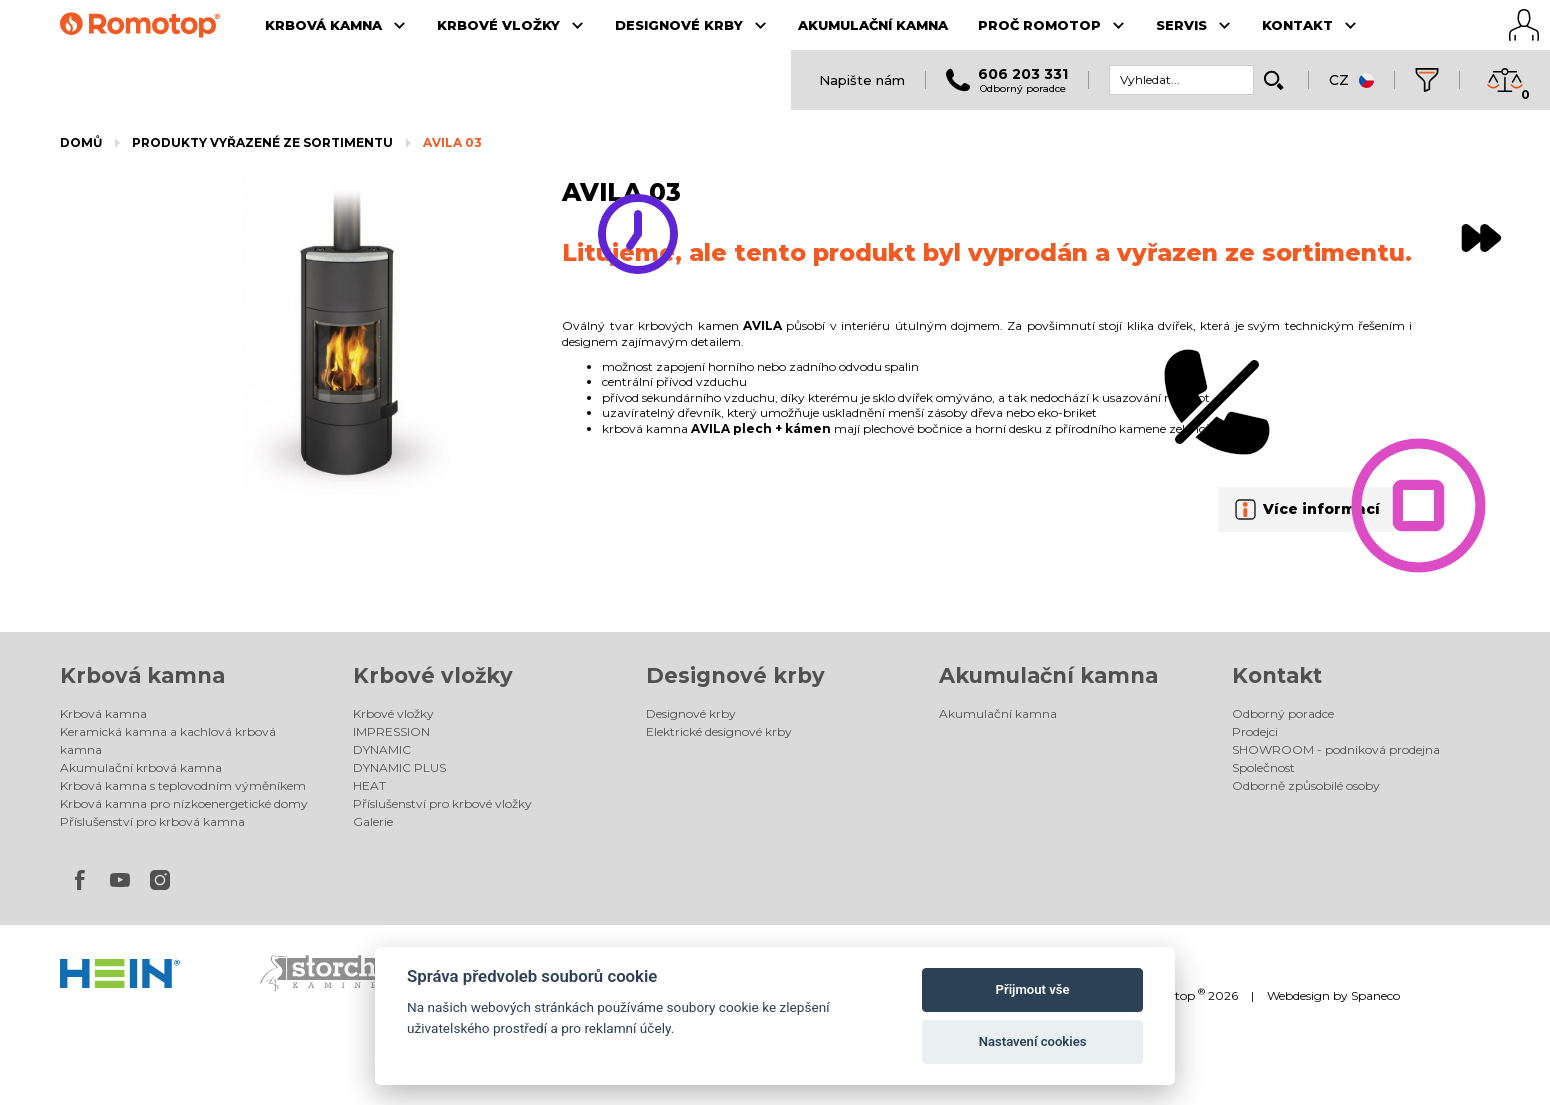 The image size is (1550, 1105). What do you see at coordinates (1217, 402) in the screenshot?
I see `mute or decline an incoming call` at bounding box center [1217, 402].